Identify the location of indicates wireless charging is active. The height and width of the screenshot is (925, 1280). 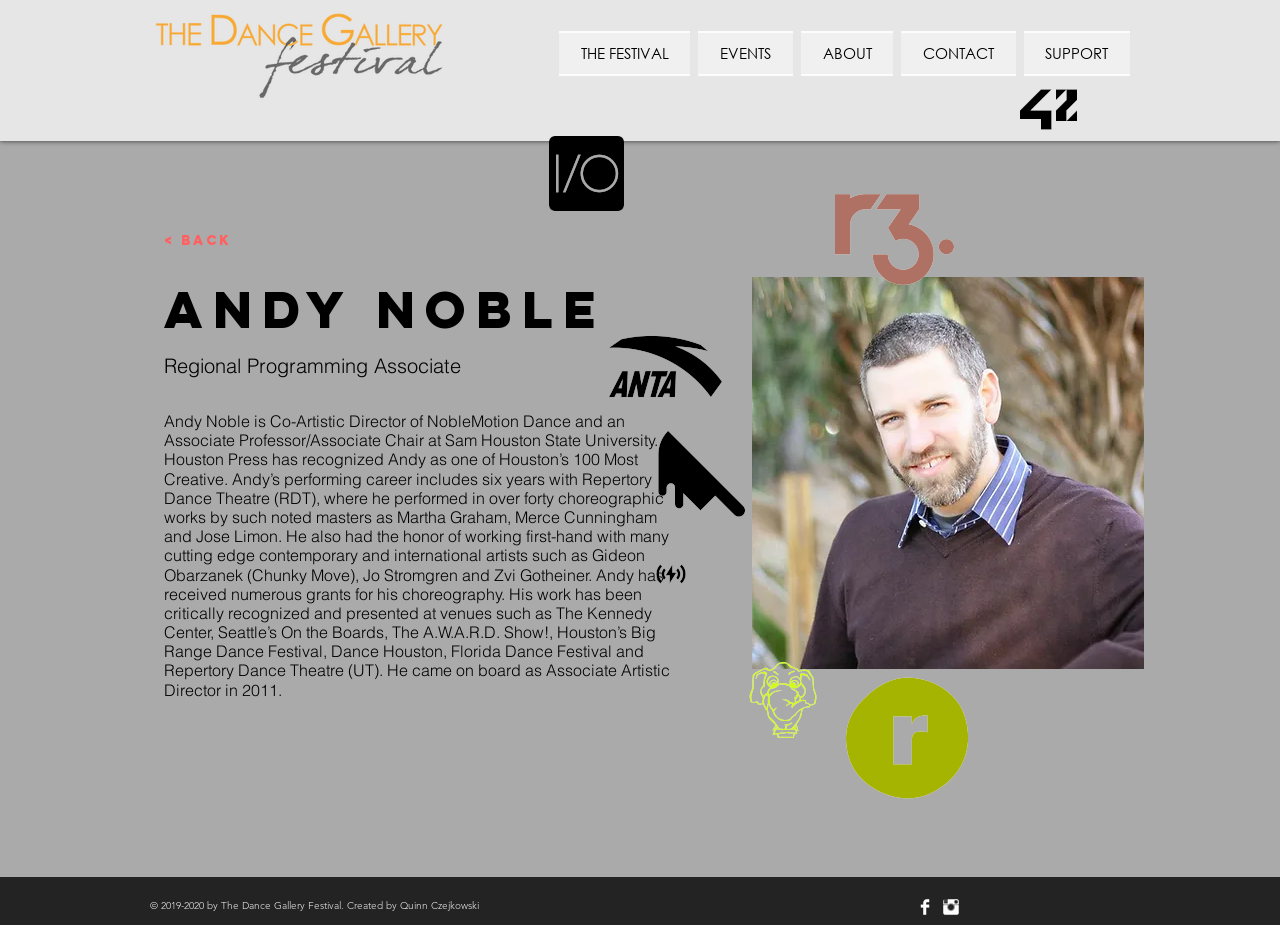
(671, 574).